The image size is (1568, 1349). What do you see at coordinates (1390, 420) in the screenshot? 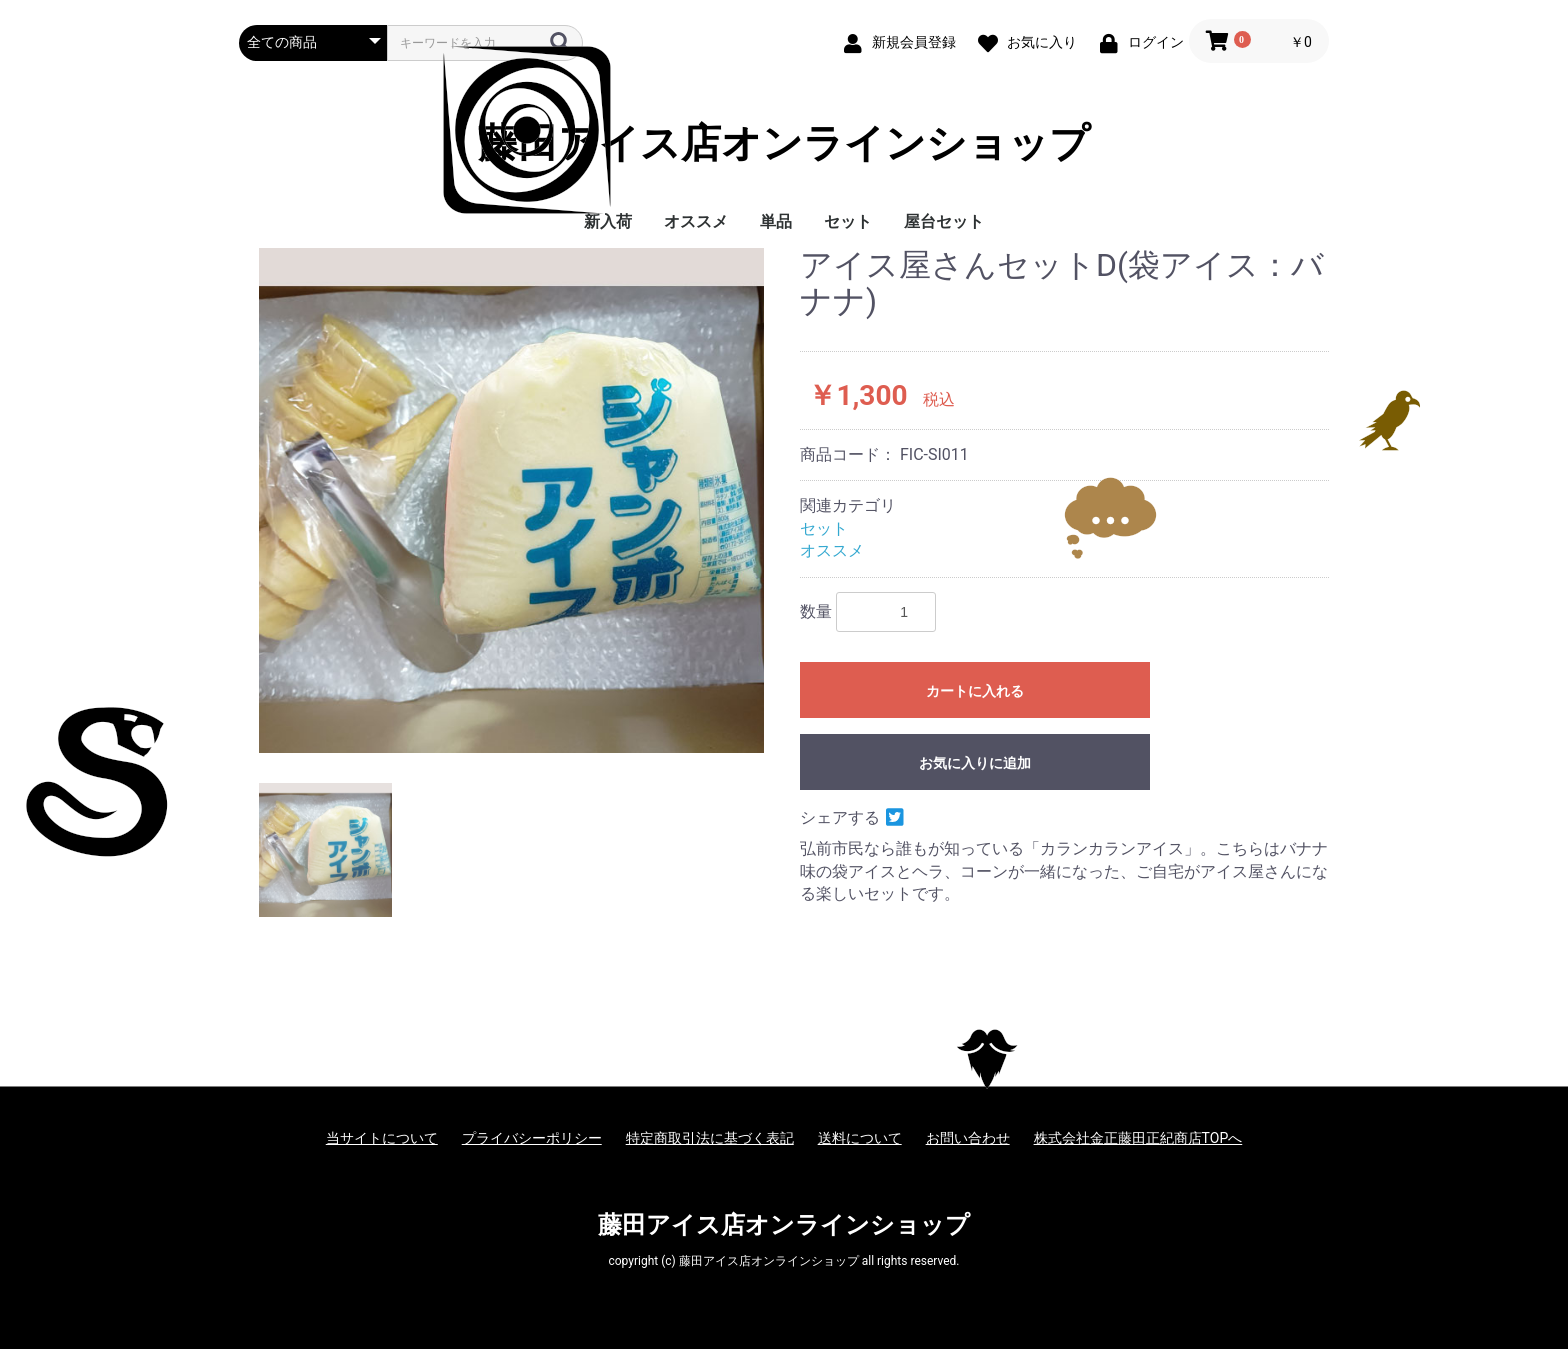
I see `vulture icon for wildlife or nature category` at bounding box center [1390, 420].